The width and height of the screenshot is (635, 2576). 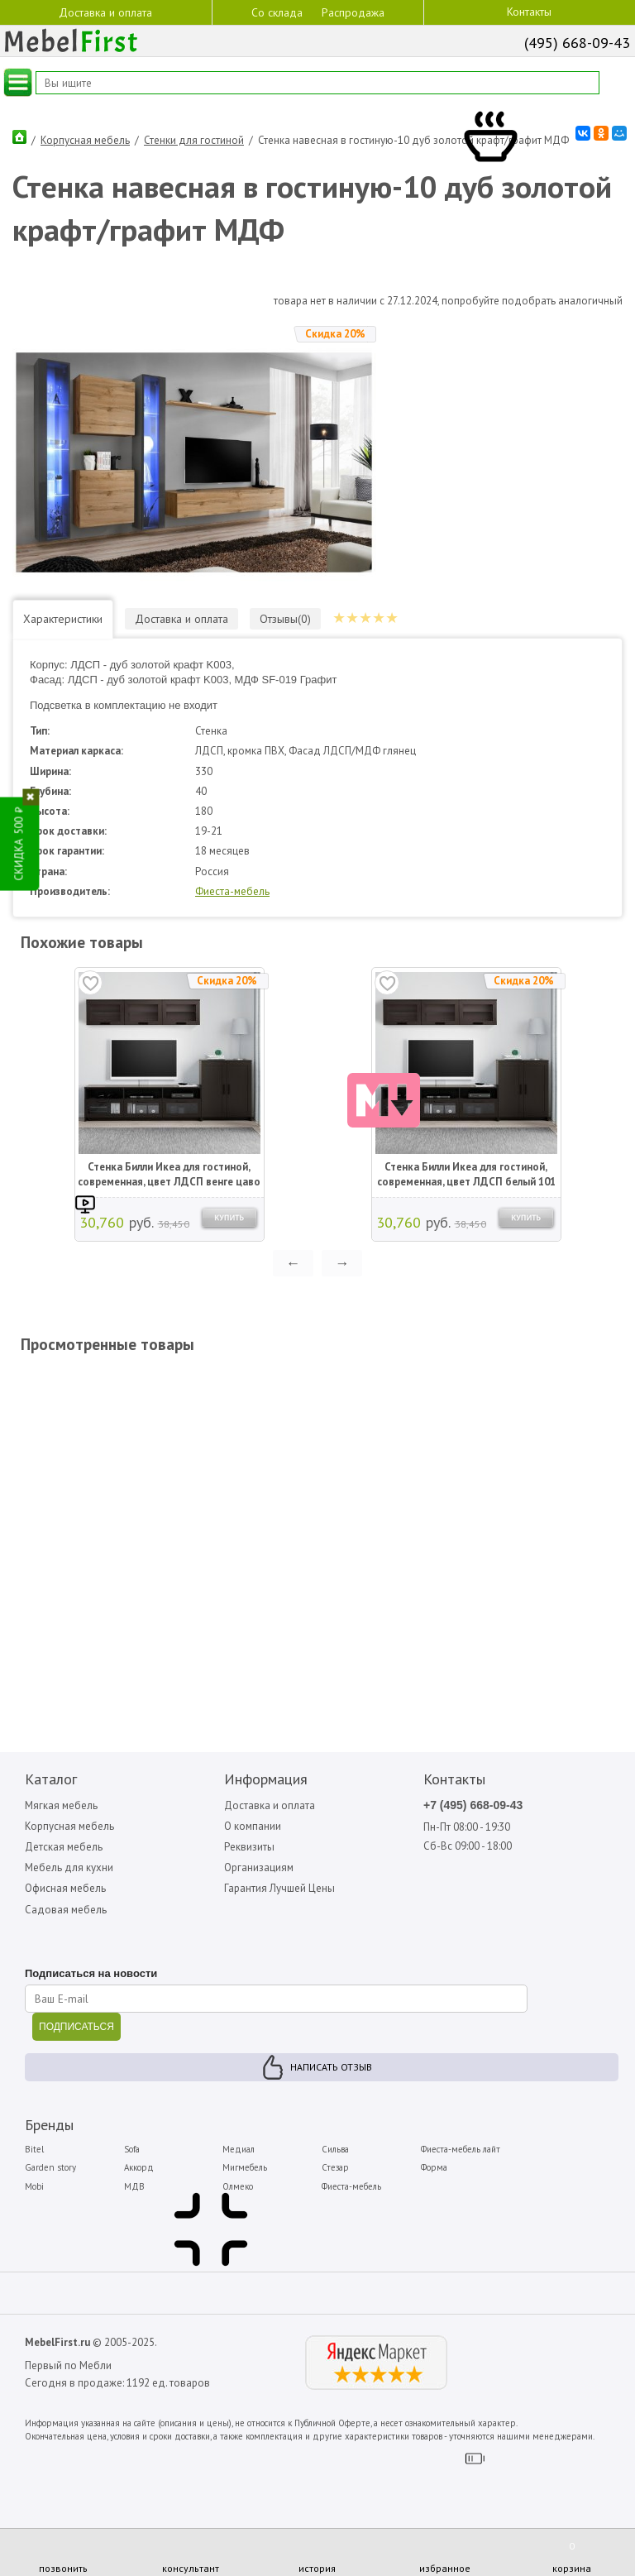 What do you see at coordinates (384, 1100) in the screenshot?
I see `indicates markdown formatting is supported` at bounding box center [384, 1100].